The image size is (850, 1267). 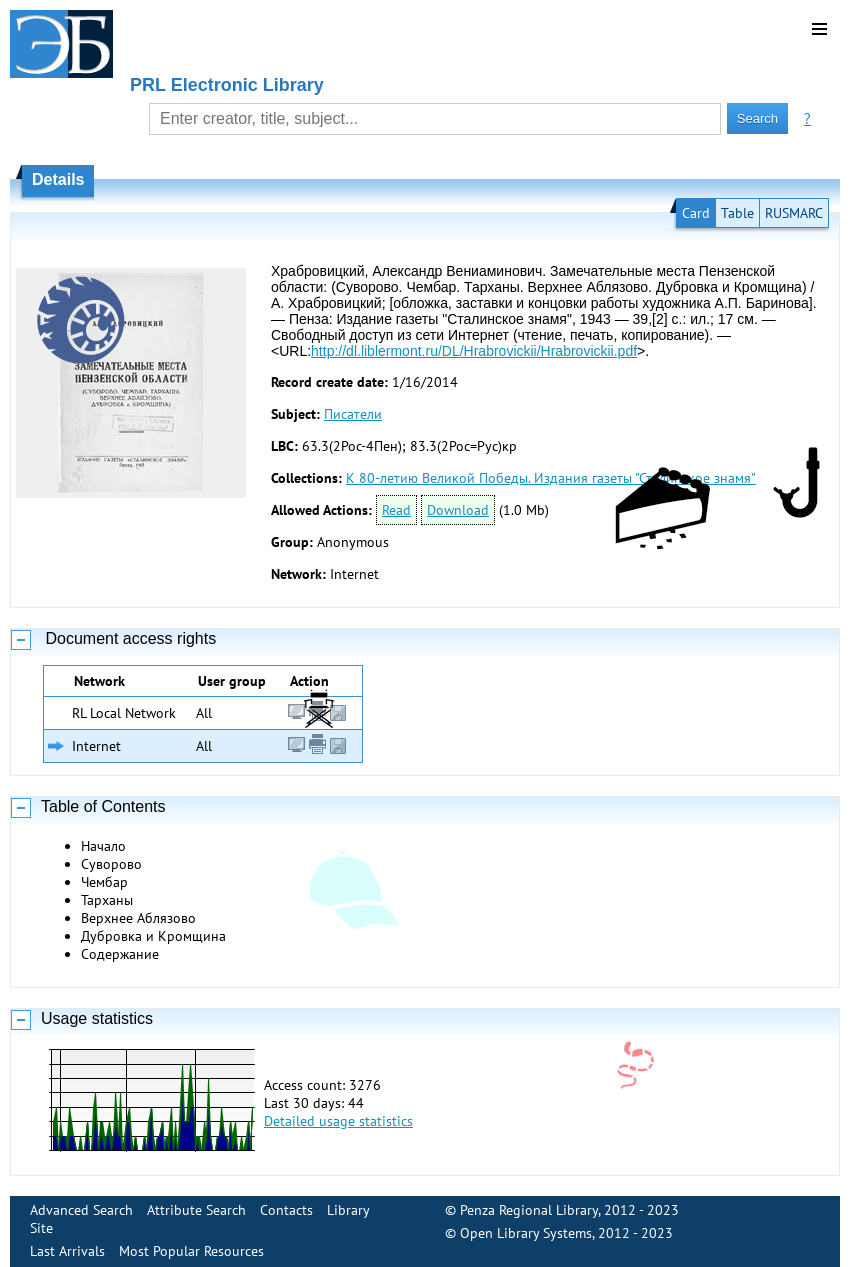 What do you see at coordinates (354, 890) in the screenshot?
I see `access player profile or avatar customization` at bounding box center [354, 890].